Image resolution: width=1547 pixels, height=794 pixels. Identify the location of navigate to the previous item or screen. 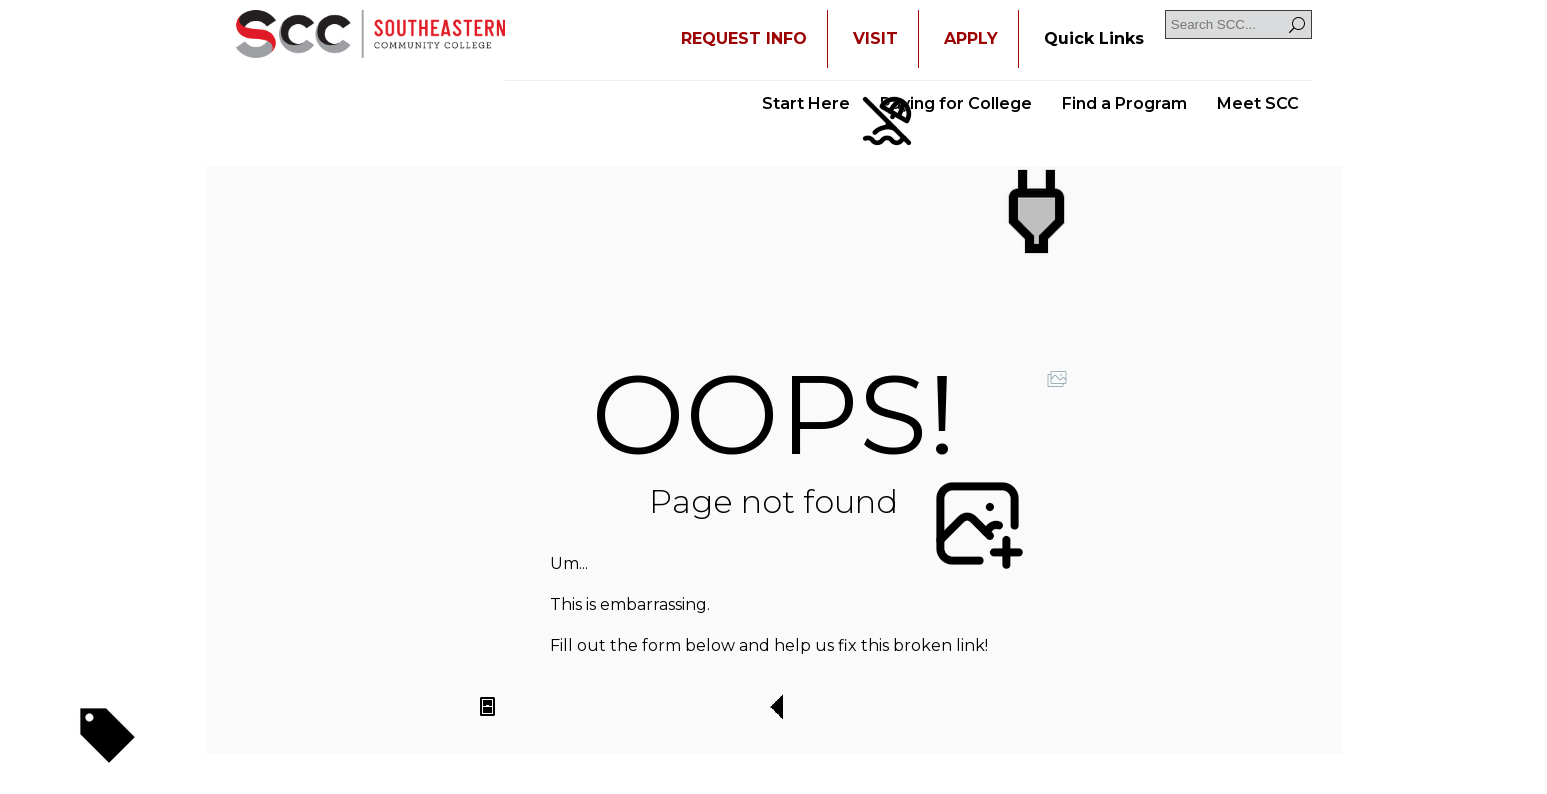
(778, 707).